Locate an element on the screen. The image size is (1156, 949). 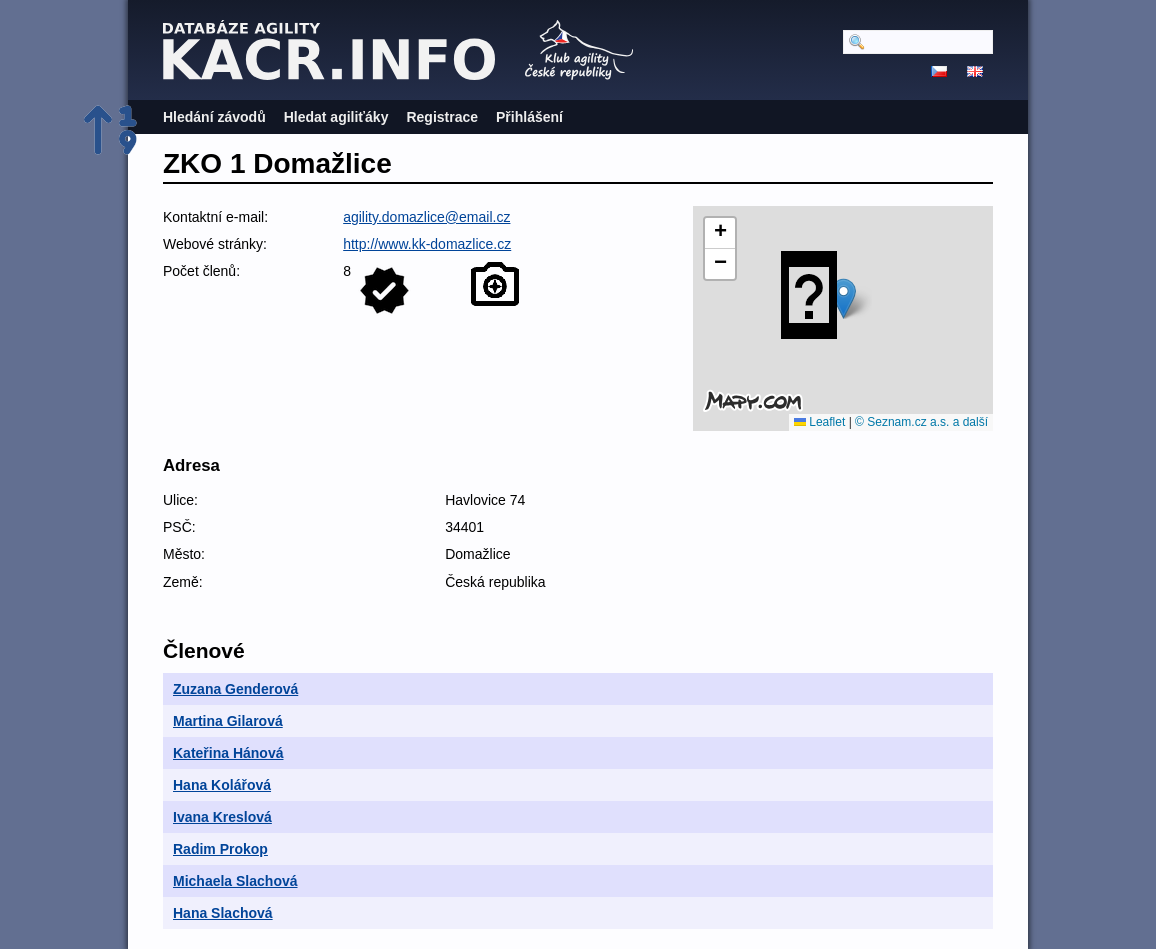
indicates a verified account or profile is located at coordinates (384, 290).